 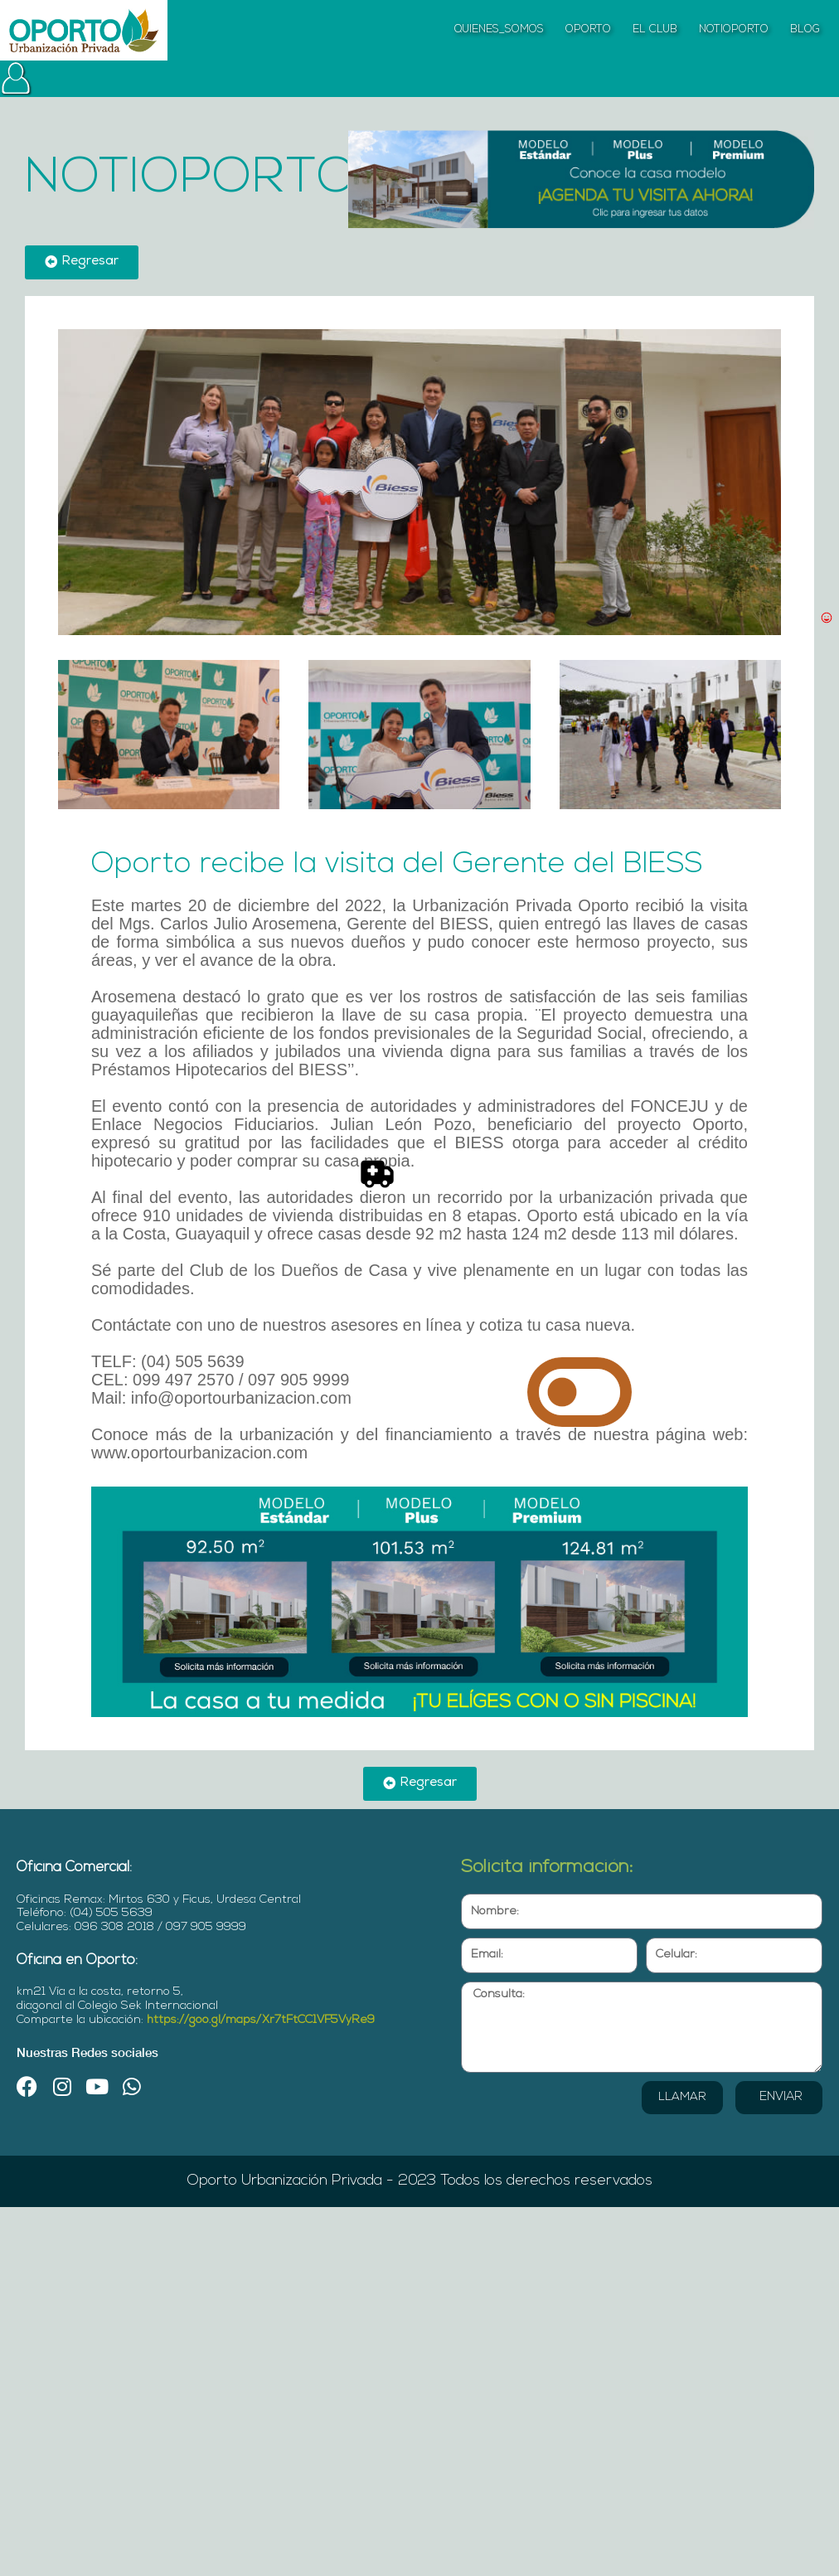 What do you see at coordinates (580, 1392) in the screenshot?
I see `toggle a setting off` at bounding box center [580, 1392].